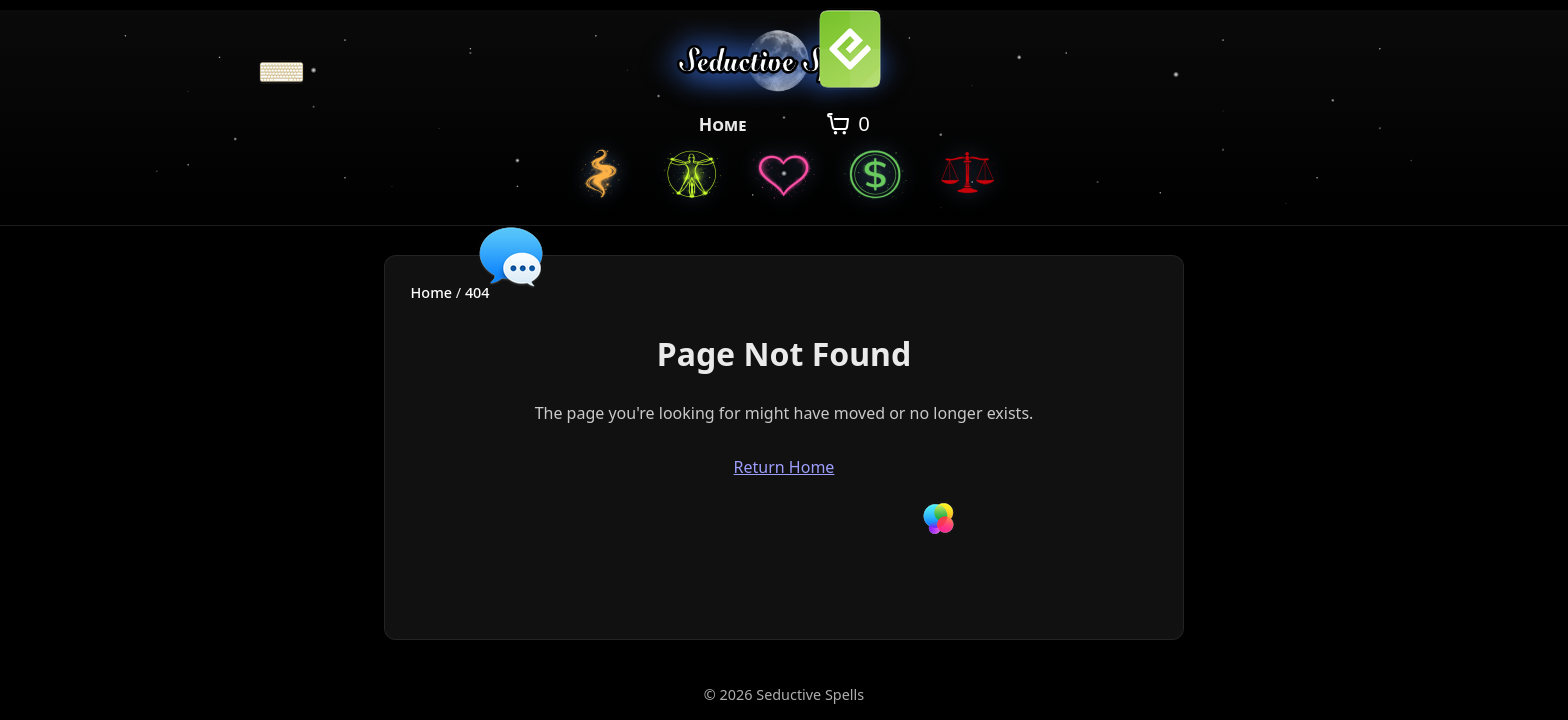 The width and height of the screenshot is (1568, 720). I want to click on open messages or chat application, so click(511, 256).